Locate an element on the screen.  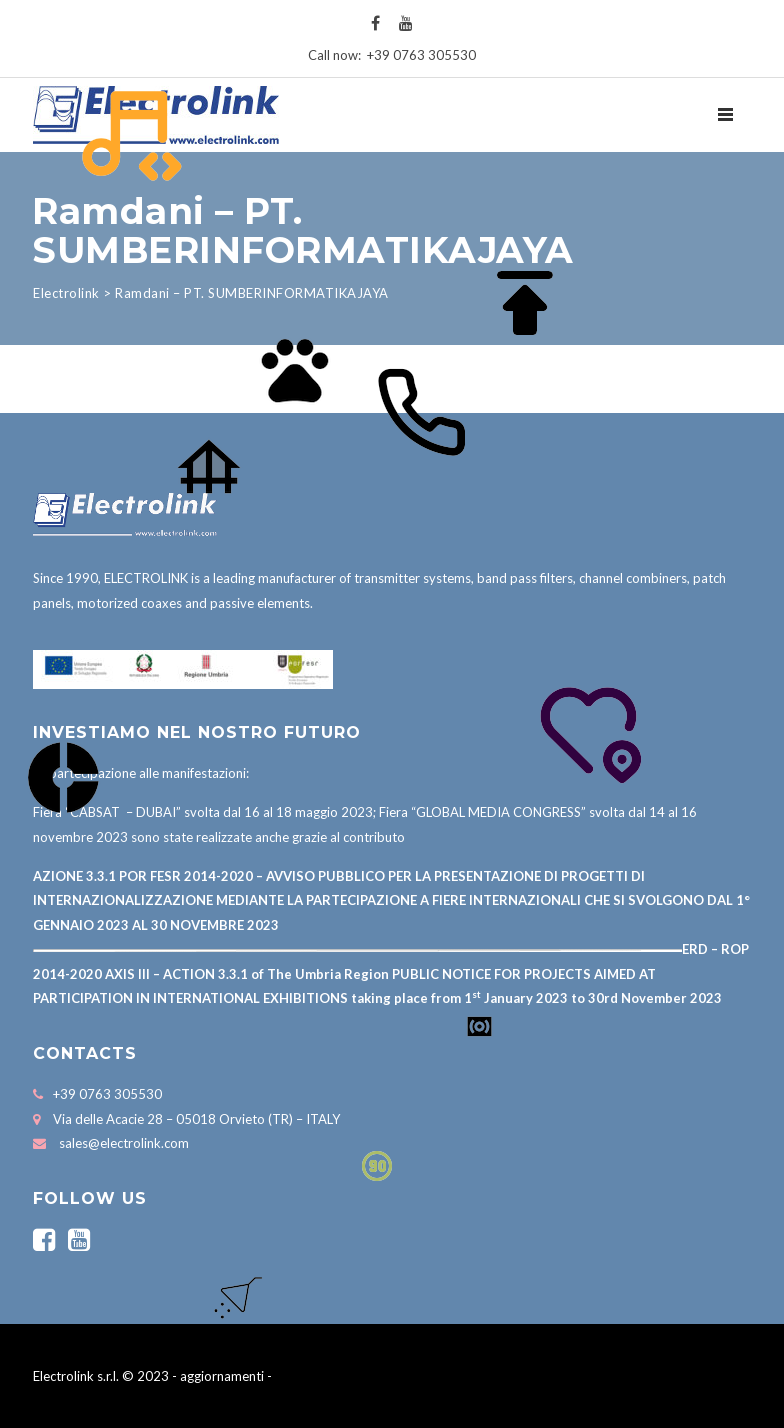
set timer or duration for 90 seconds is located at coordinates (377, 1166).